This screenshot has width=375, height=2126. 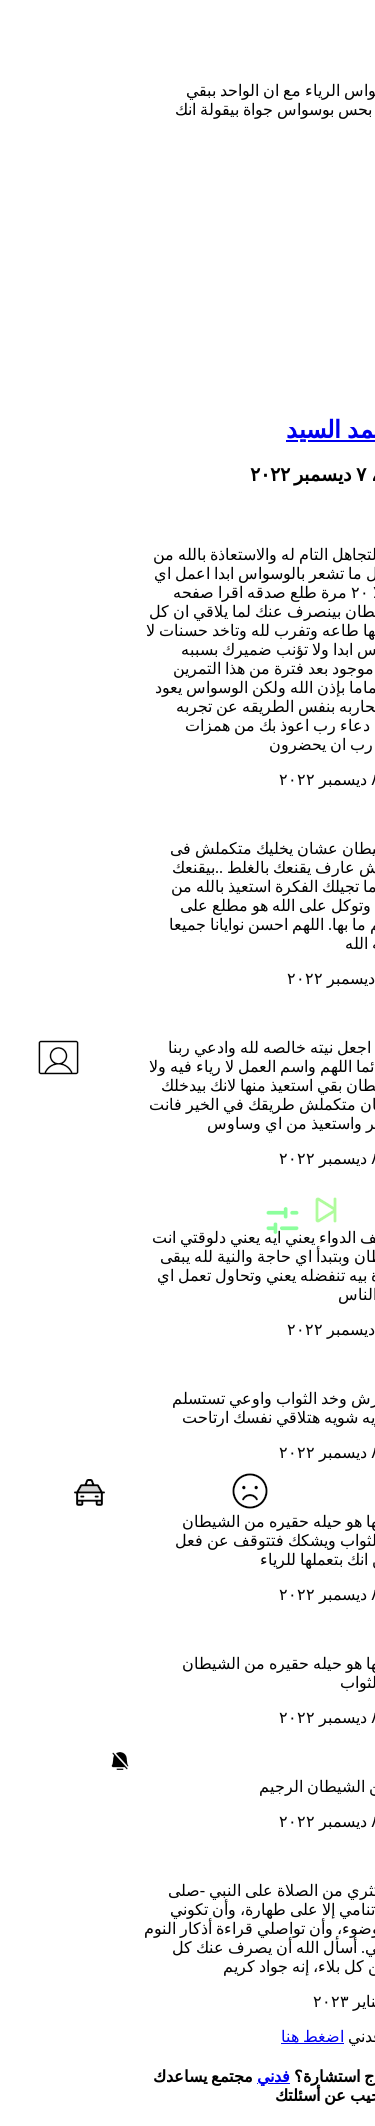 I want to click on request a taxi or ride service, so click(x=89, y=1494).